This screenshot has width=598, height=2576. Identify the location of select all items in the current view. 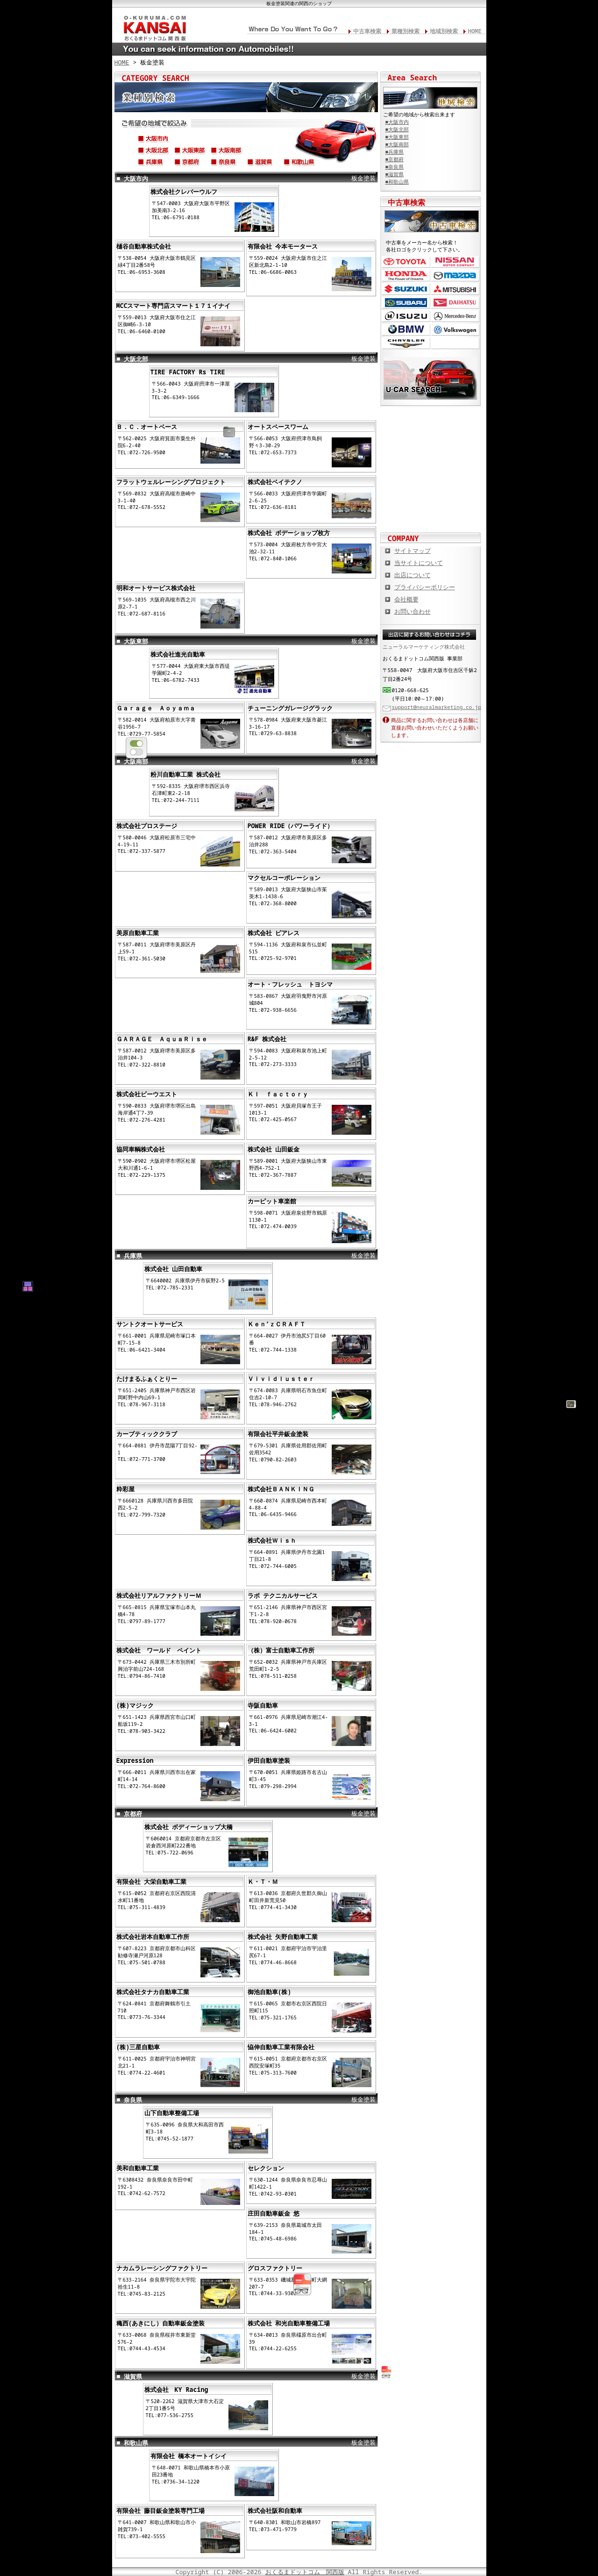
(28, 1286).